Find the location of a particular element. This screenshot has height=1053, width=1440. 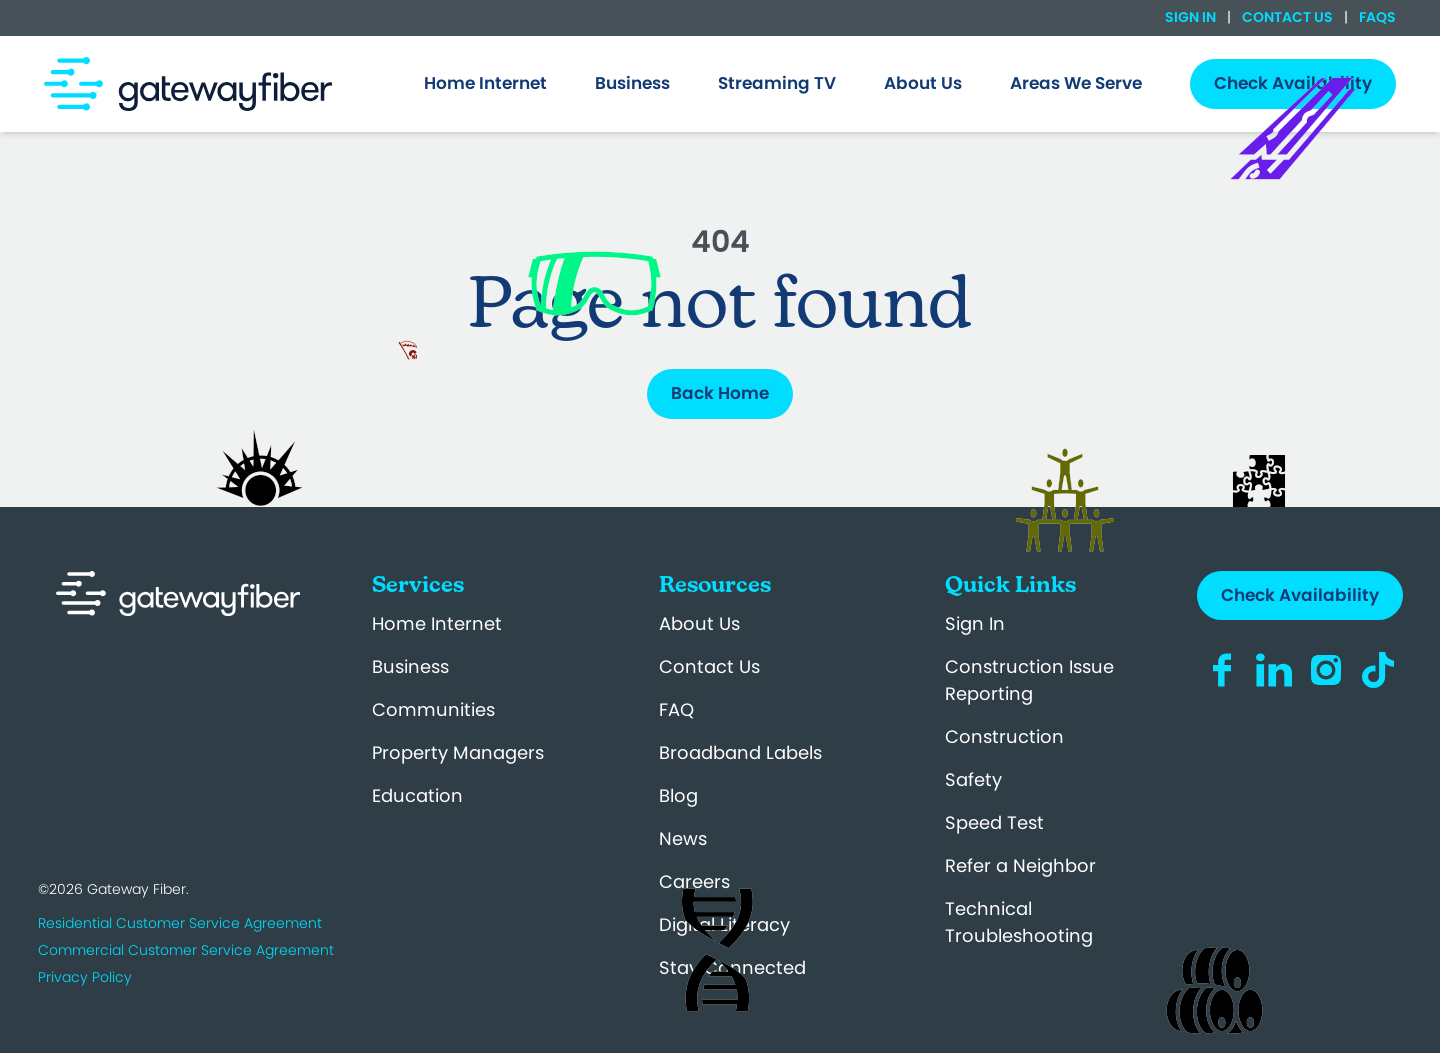

access genetic or DNA-related features is located at coordinates (718, 950).